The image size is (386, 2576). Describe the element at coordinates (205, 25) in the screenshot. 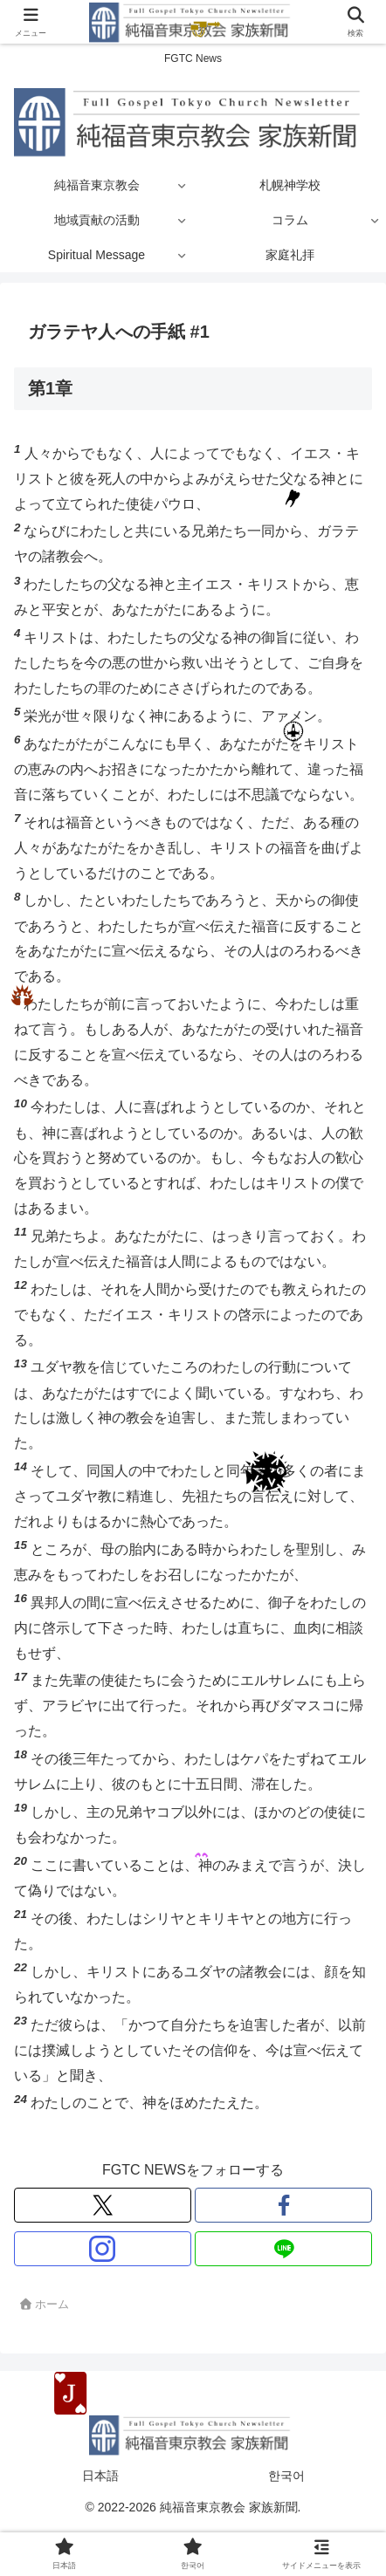

I see `select minigun weapon` at that location.